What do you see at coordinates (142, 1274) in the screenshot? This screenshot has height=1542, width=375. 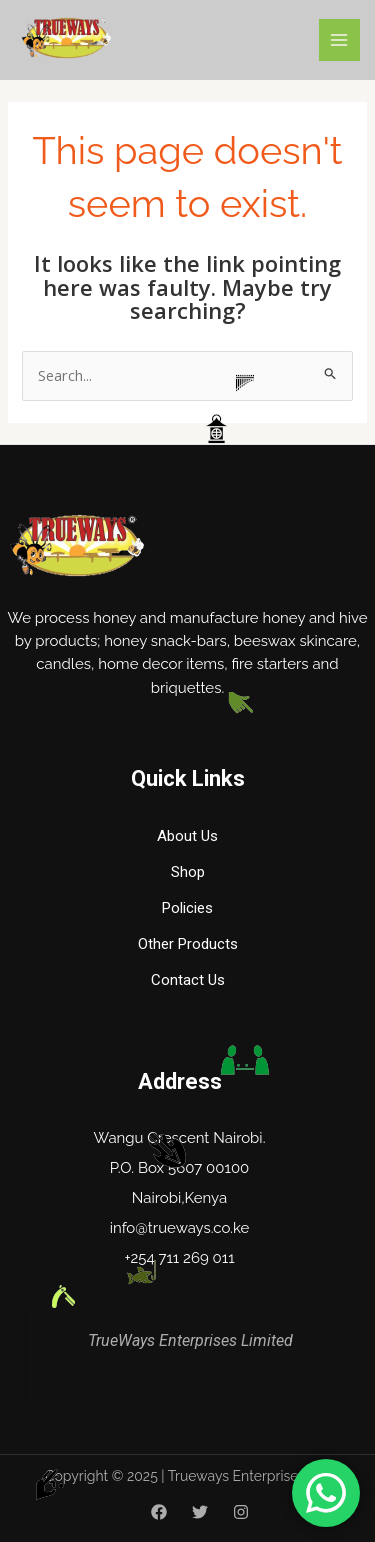 I see `access fishing mini-game or activity` at bounding box center [142, 1274].